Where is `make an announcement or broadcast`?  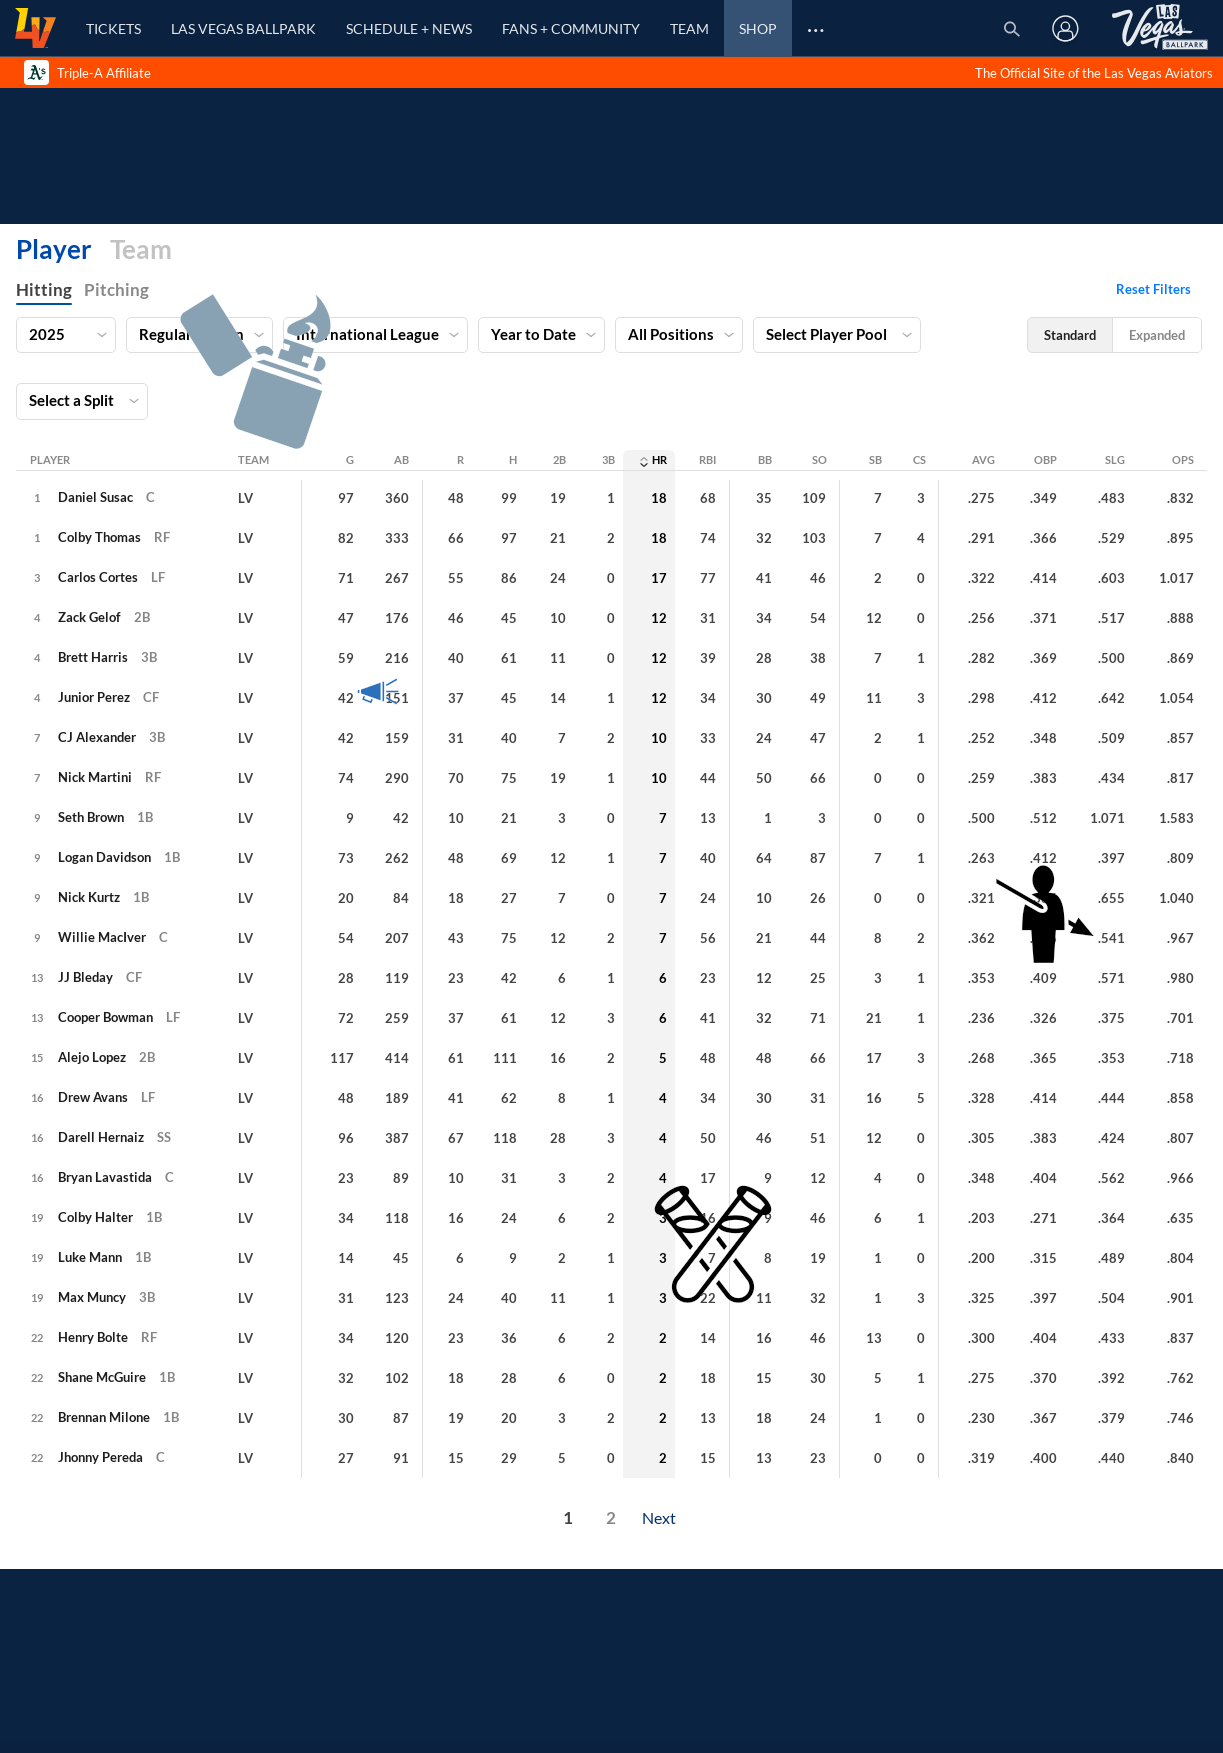 make an announcement or broadcast is located at coordinates (378, 691).